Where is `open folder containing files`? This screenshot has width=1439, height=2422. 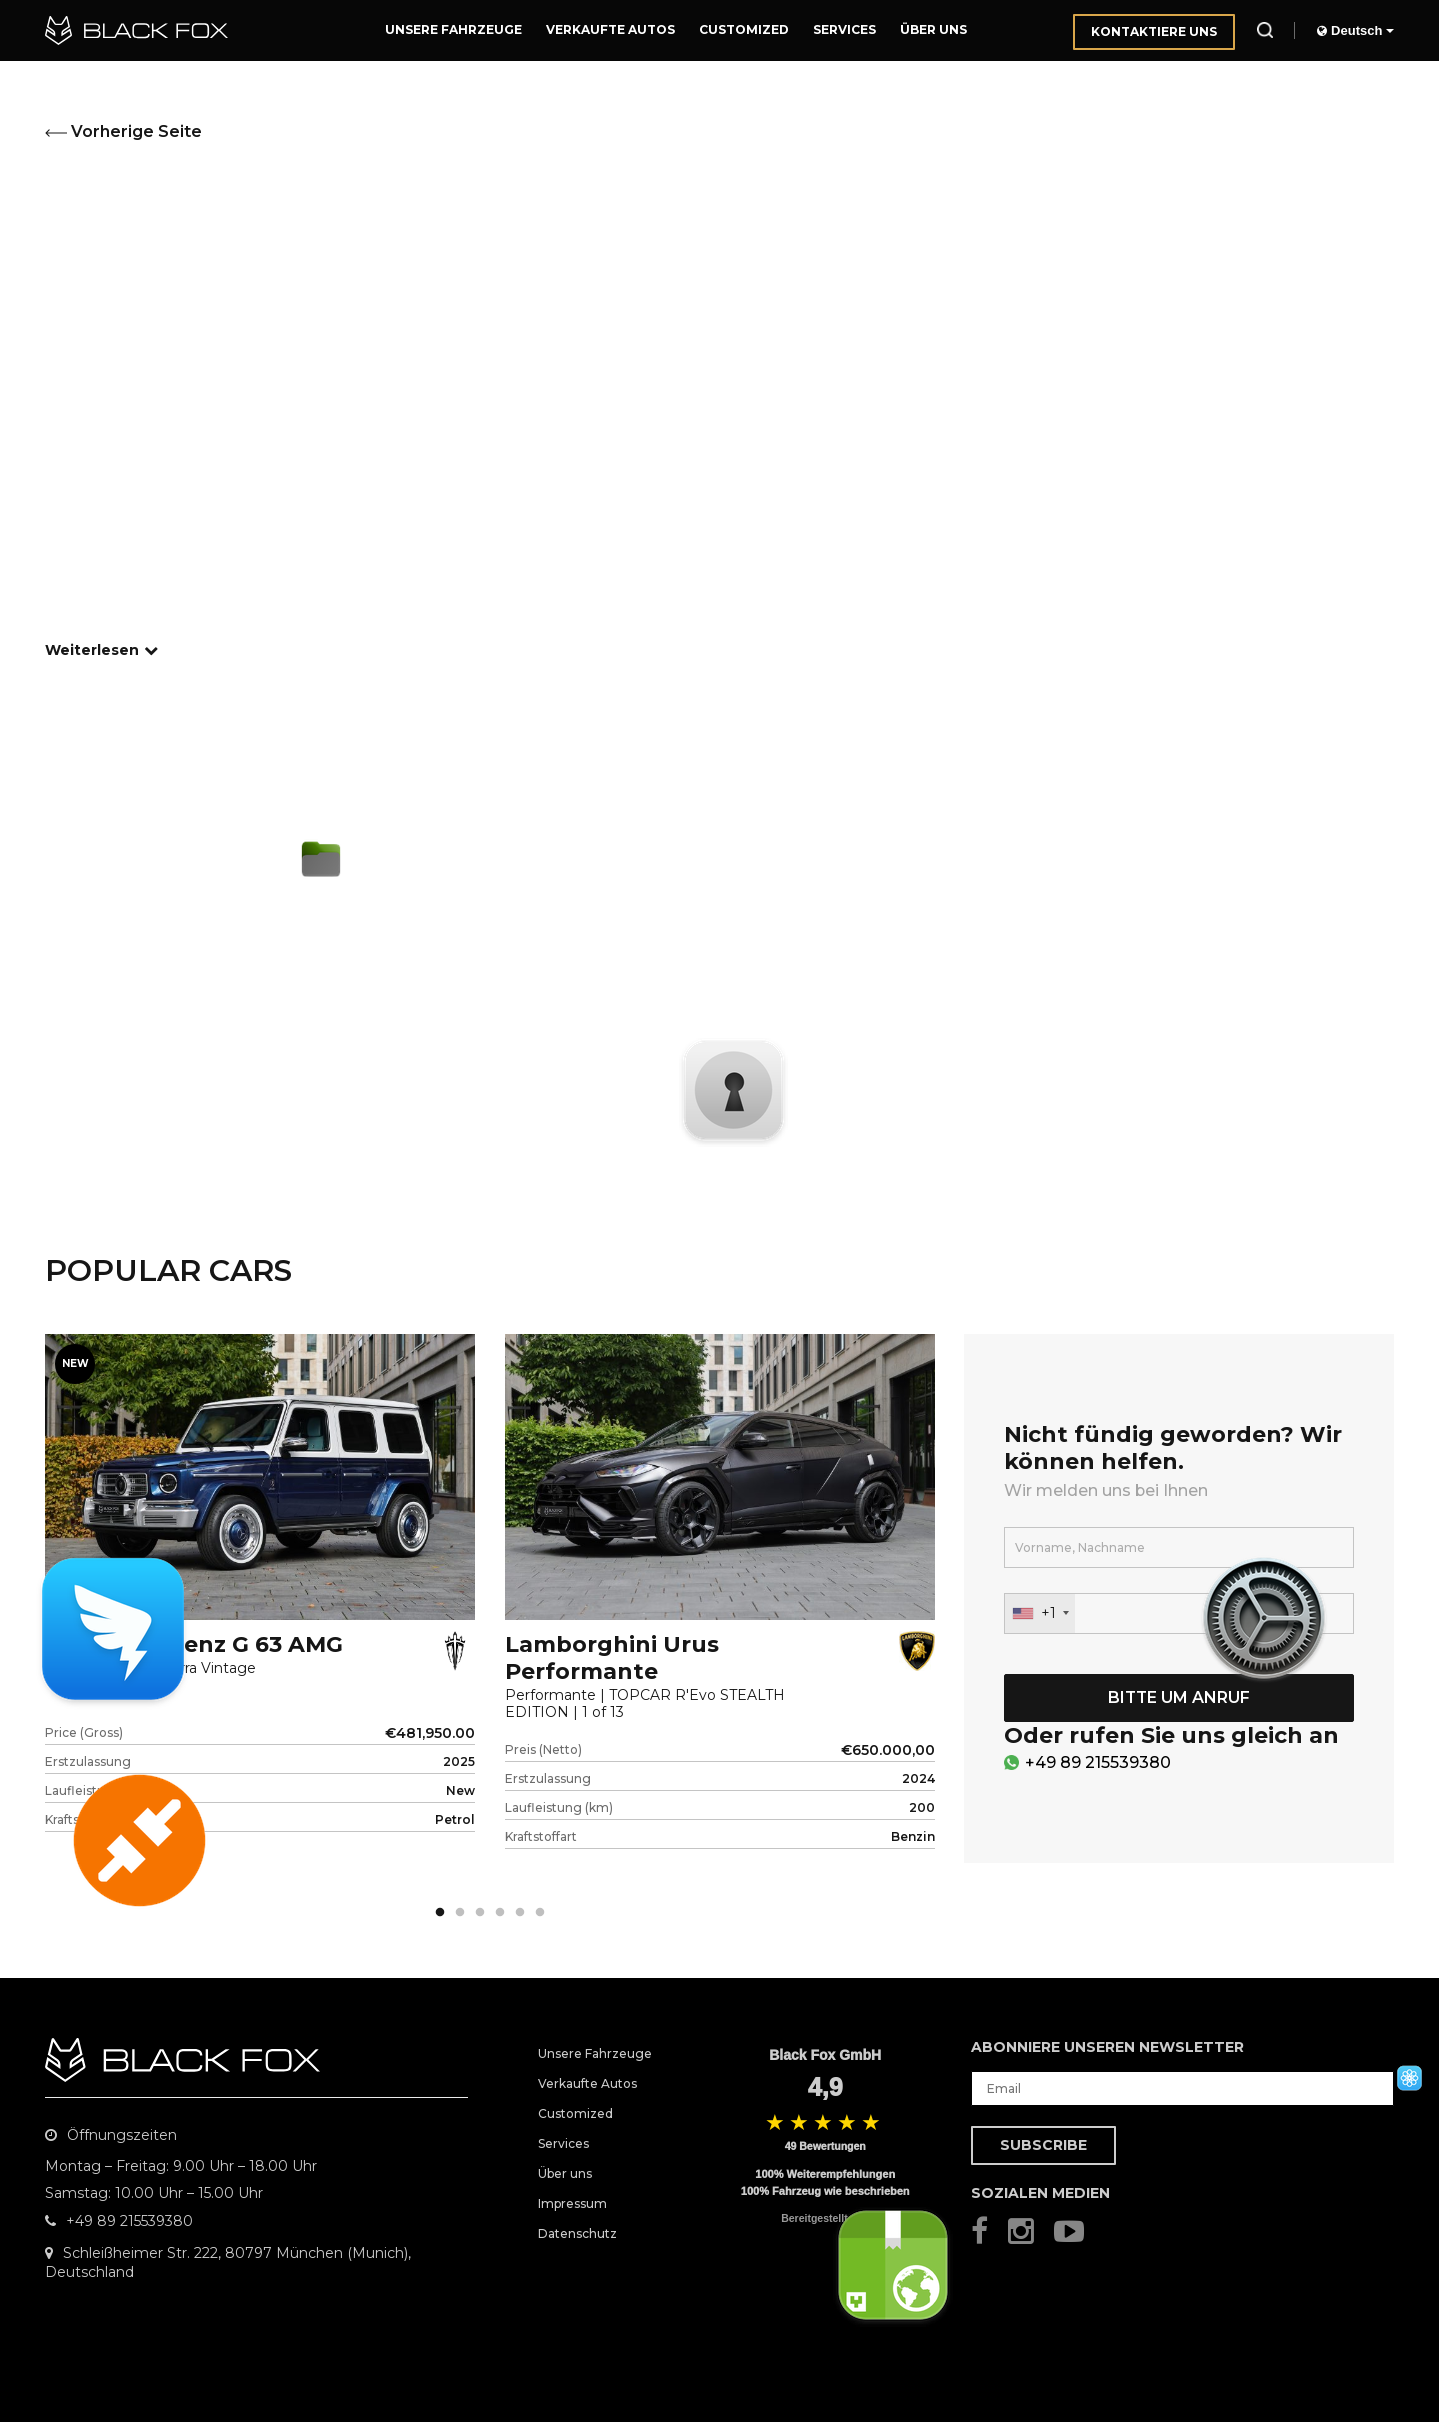 open folder containing files is located at coordinates (321, 859).